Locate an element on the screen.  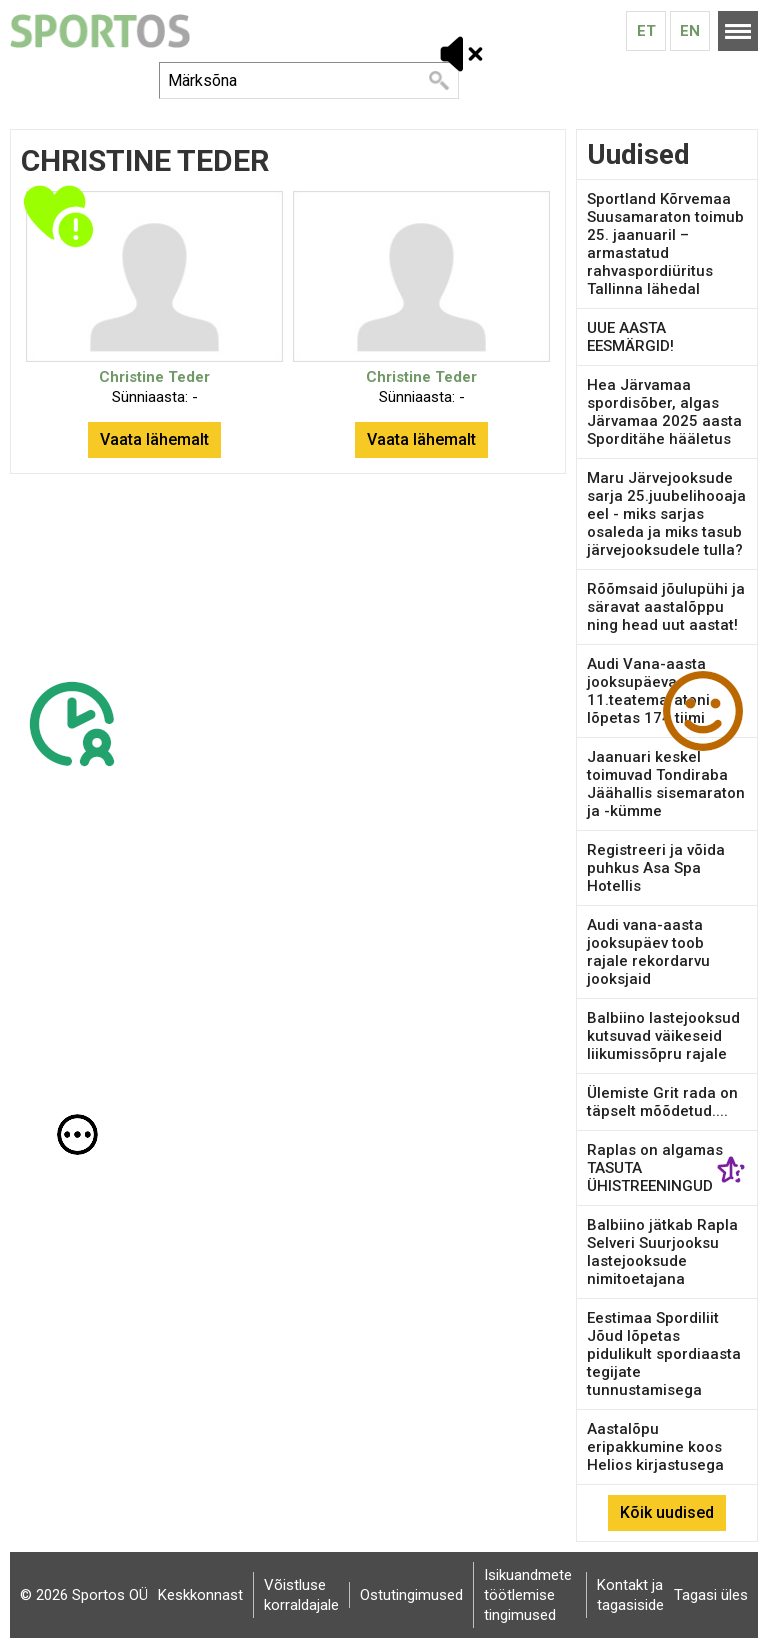
add an emoji or reaction is located at coordinates (703, 711).